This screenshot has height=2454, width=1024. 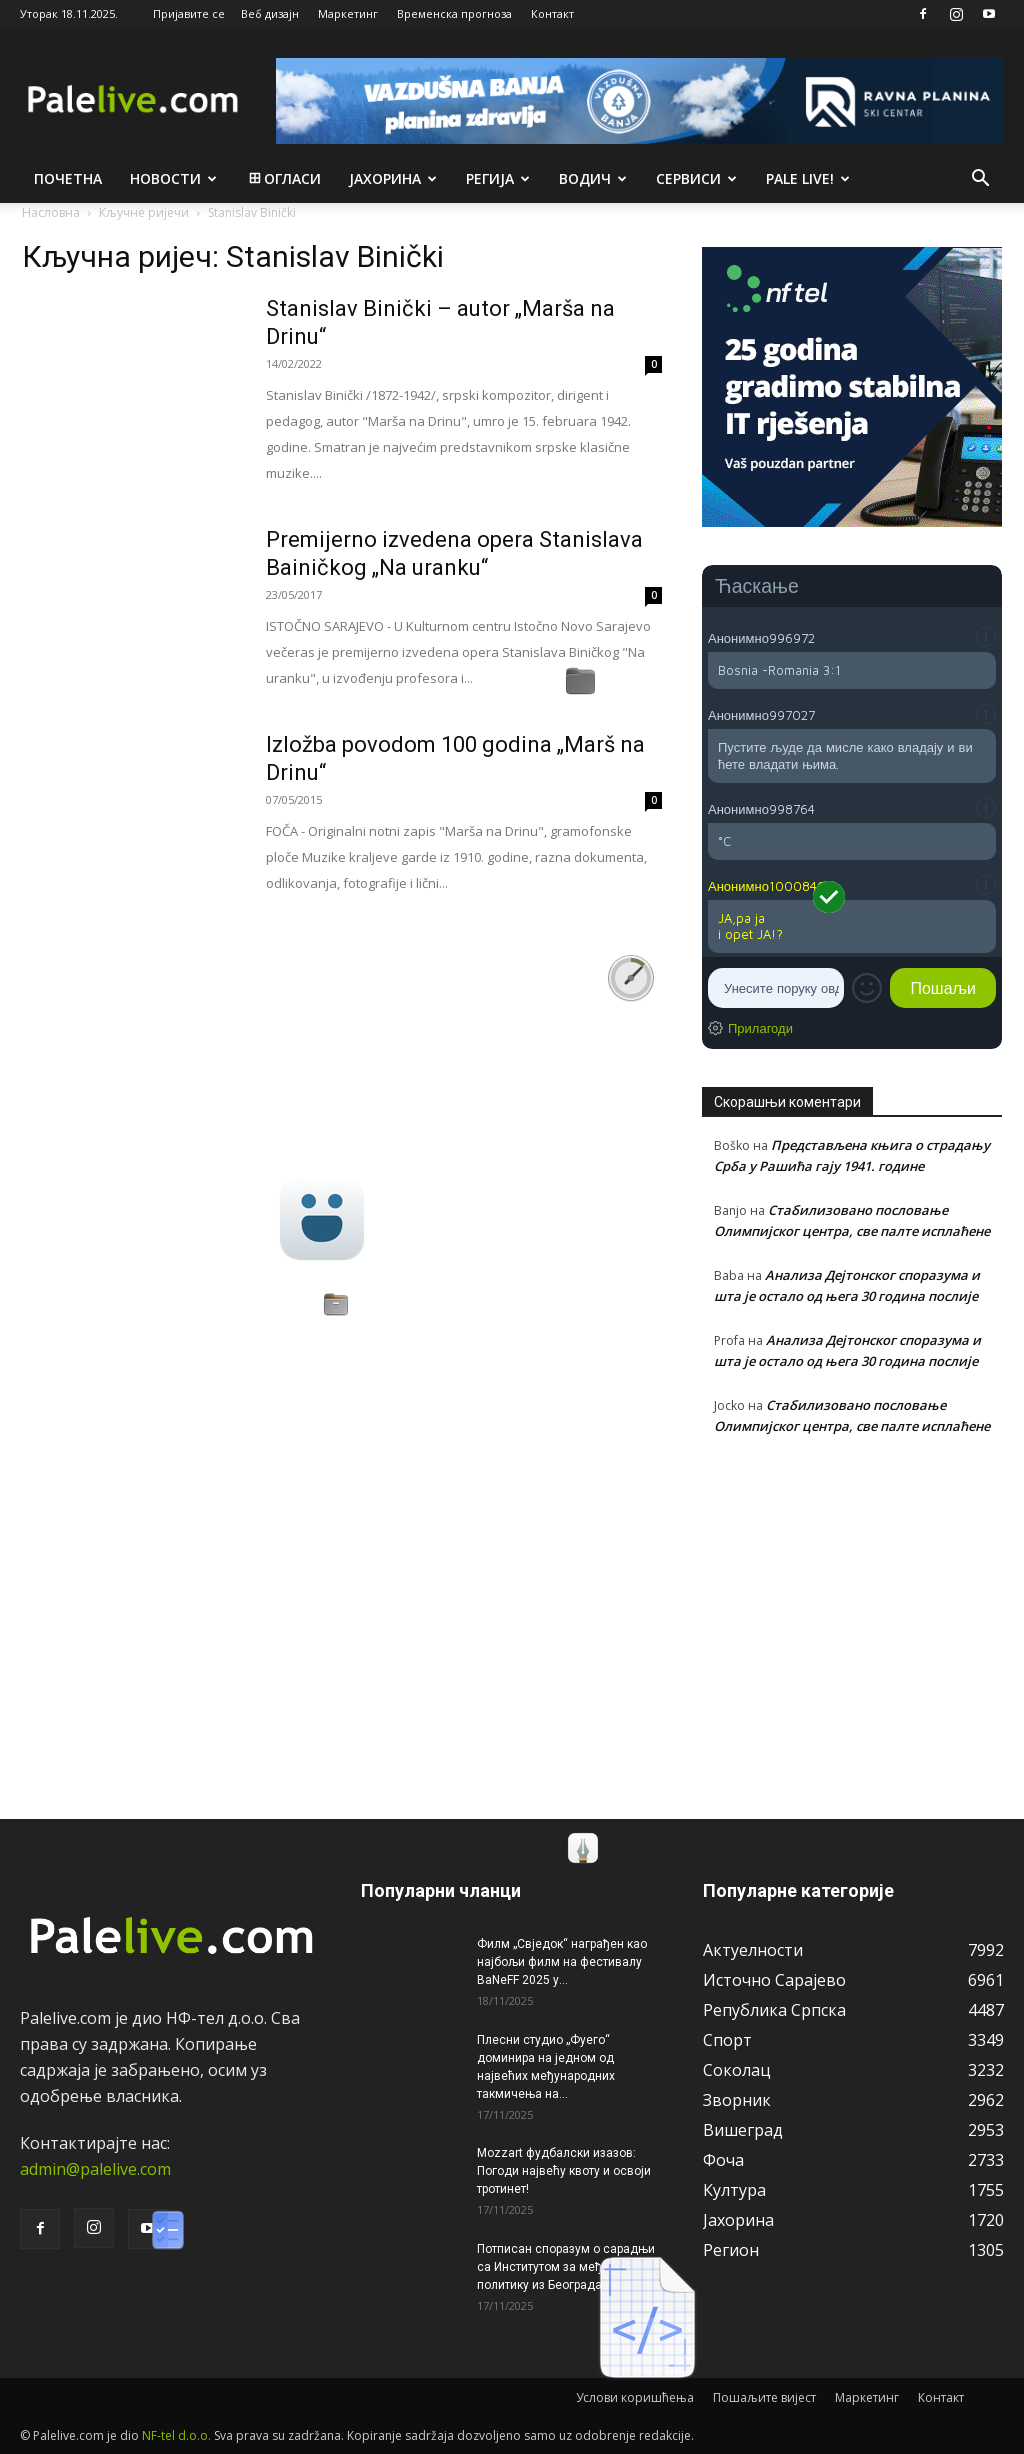 I want to click on open words document editor, so click(x=583, y=1848).